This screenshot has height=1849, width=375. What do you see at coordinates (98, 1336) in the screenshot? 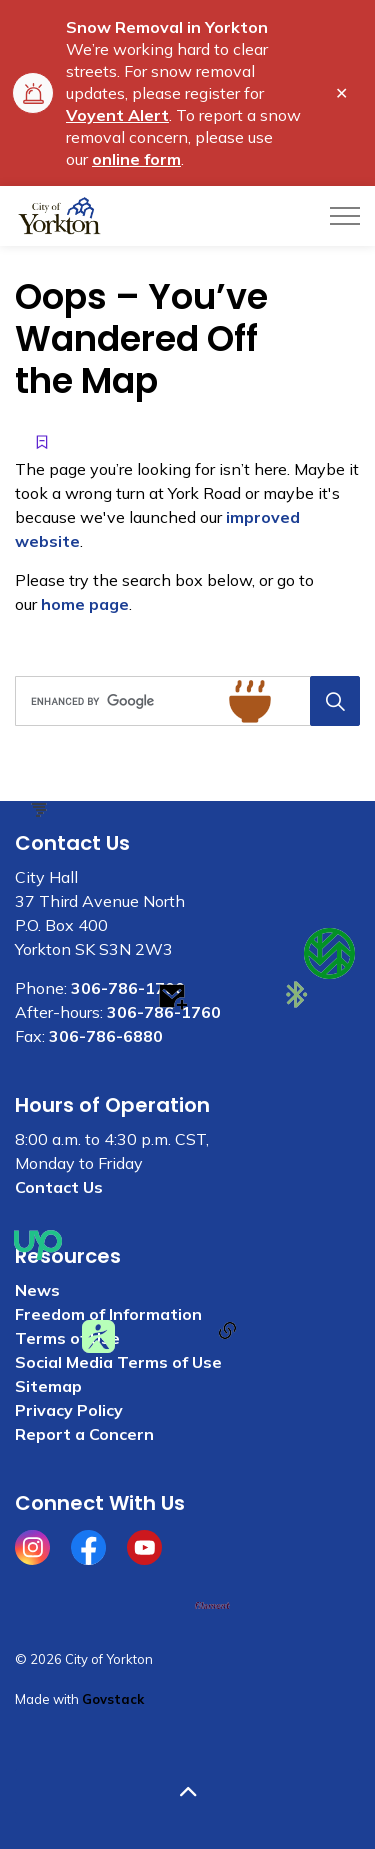
I see `open the Île-de-France Mobilités app` at bounding box center [98, 1336].